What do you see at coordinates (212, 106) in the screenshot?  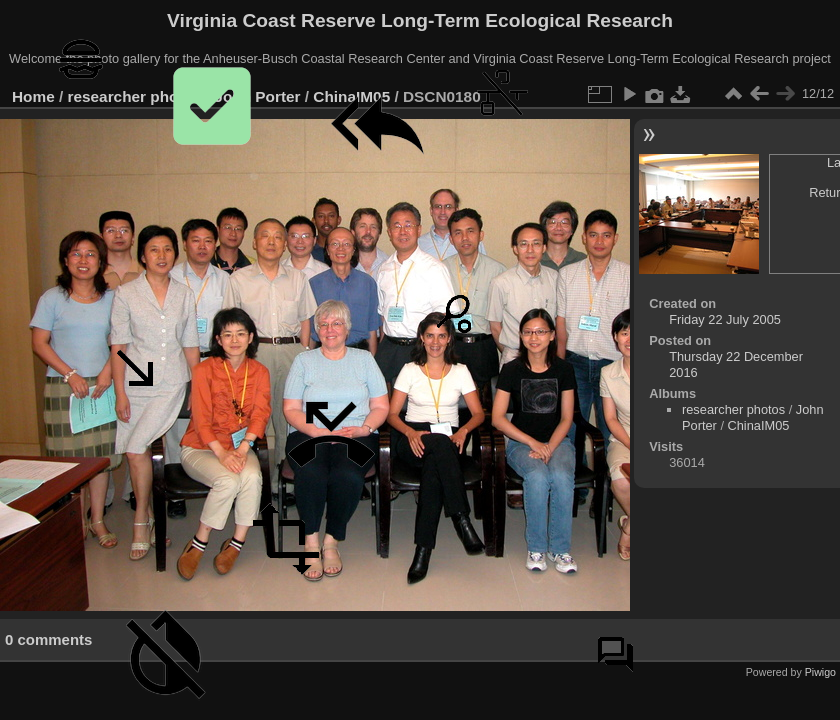 I see `a selected or checked item` at bounding box center [212, 106].